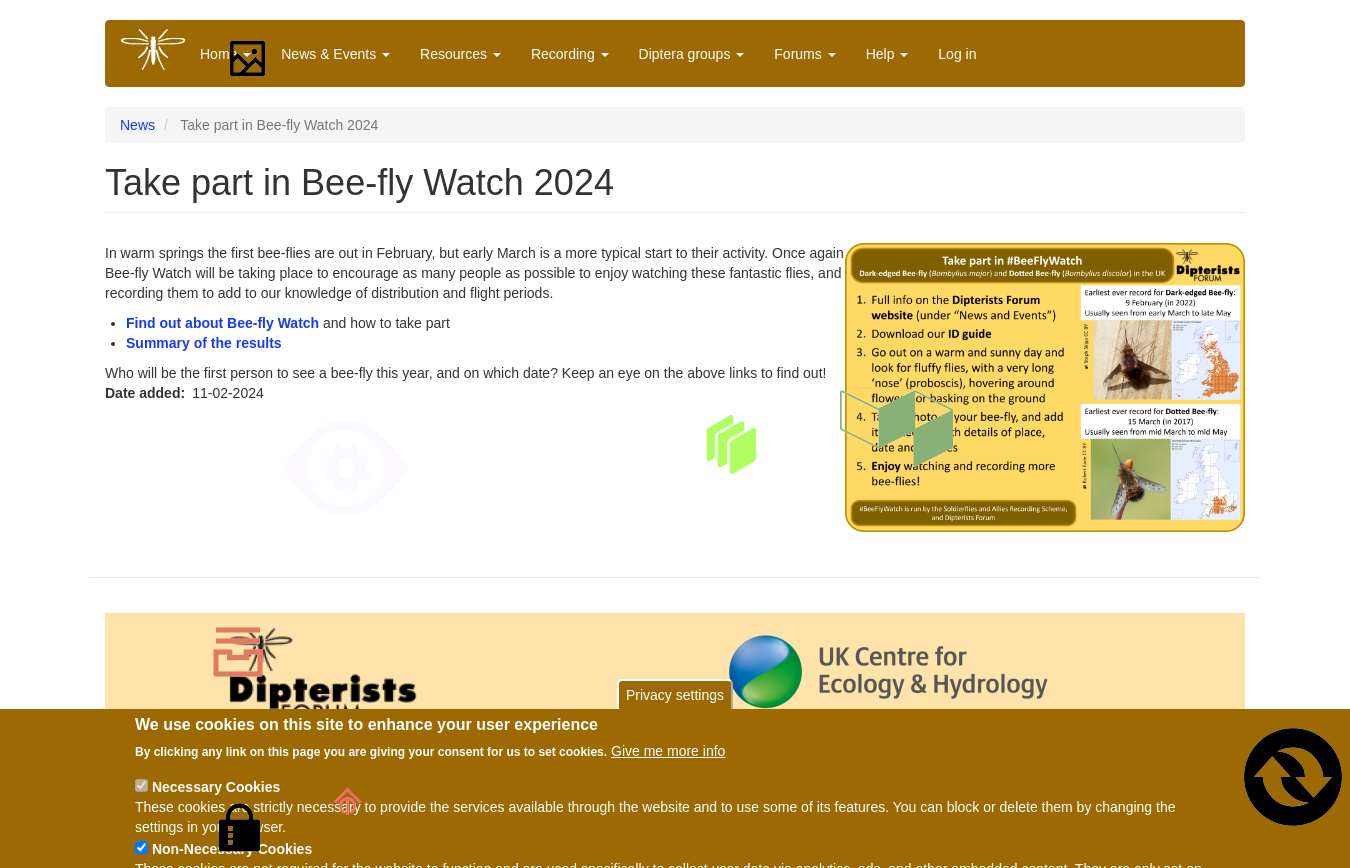 Image resolution: width=1350 pixels, height=868 pixels. What do you see at coordinates (896, 428) in the screenshot?
I see `open Buildkite CI/CD dashboard` at bounding box center [896, 428].